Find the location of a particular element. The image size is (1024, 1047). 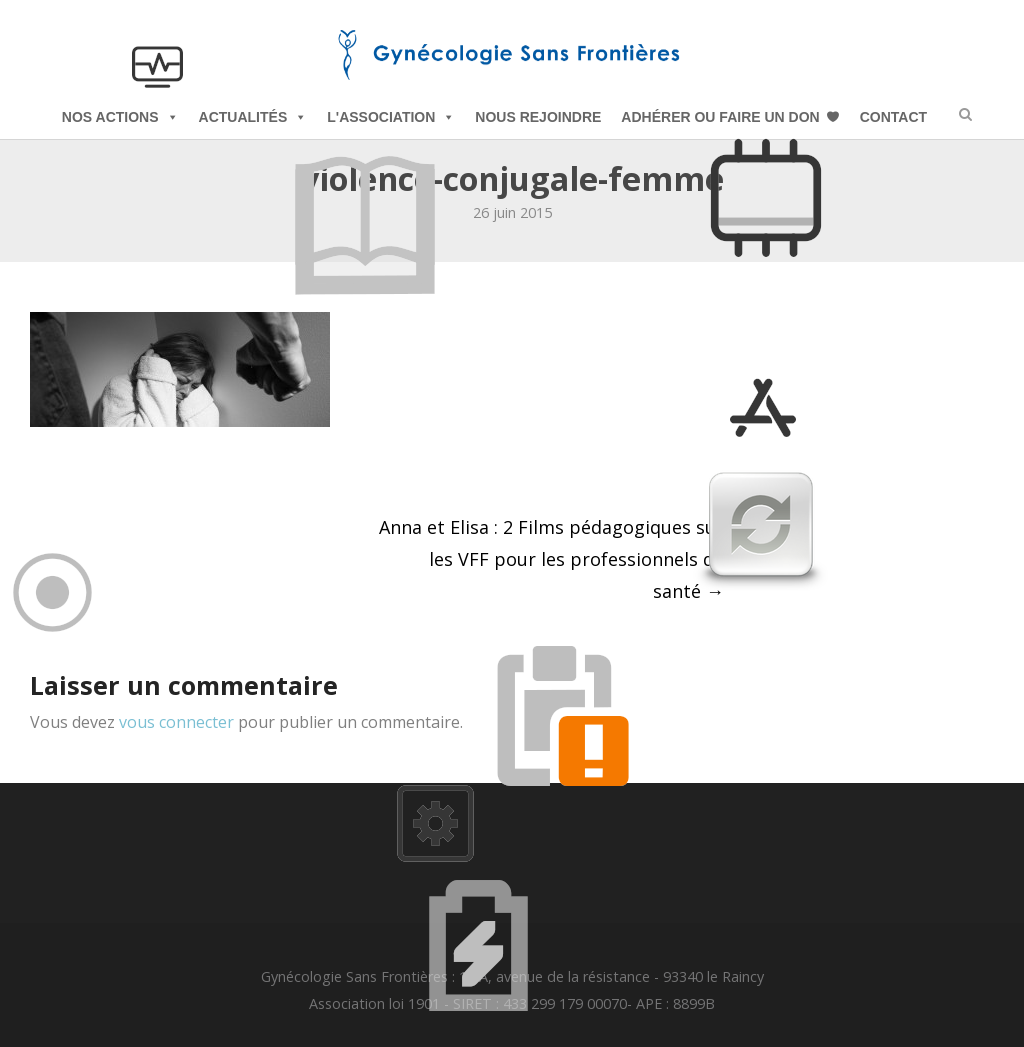

indicates a task or item is due or requires attention is located at coordinates (559, 716).